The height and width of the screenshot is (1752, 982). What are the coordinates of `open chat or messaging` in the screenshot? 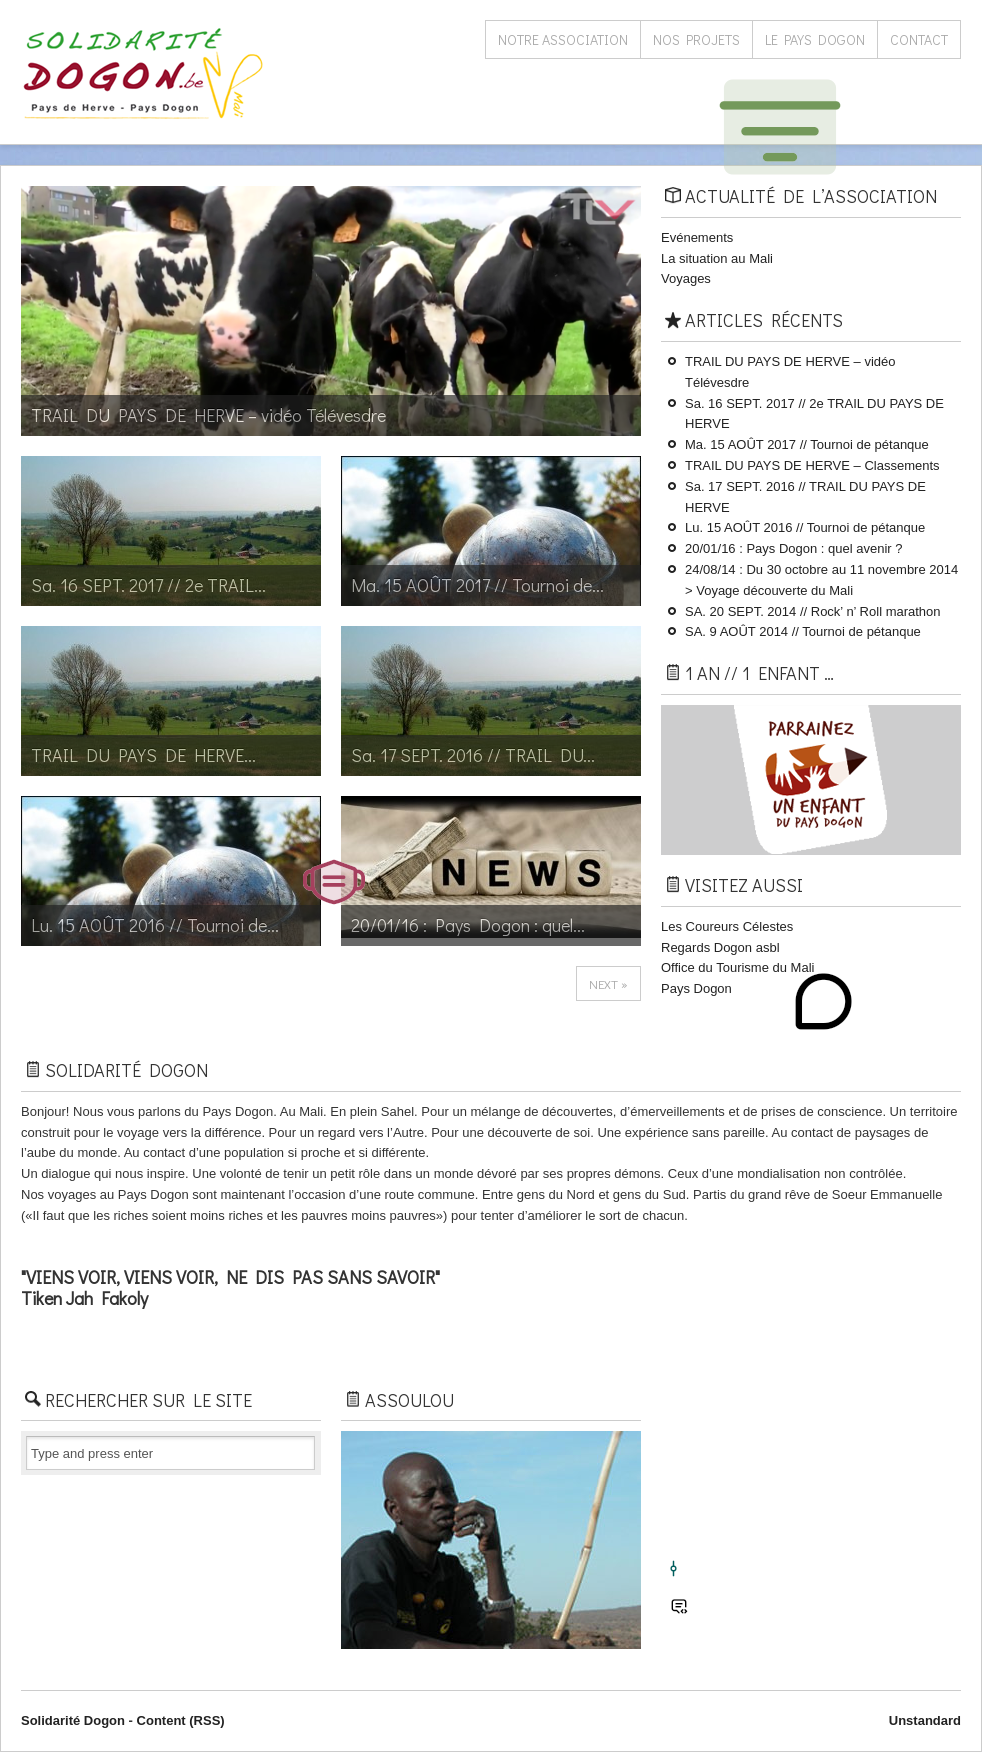 It's located at (822, 1002).